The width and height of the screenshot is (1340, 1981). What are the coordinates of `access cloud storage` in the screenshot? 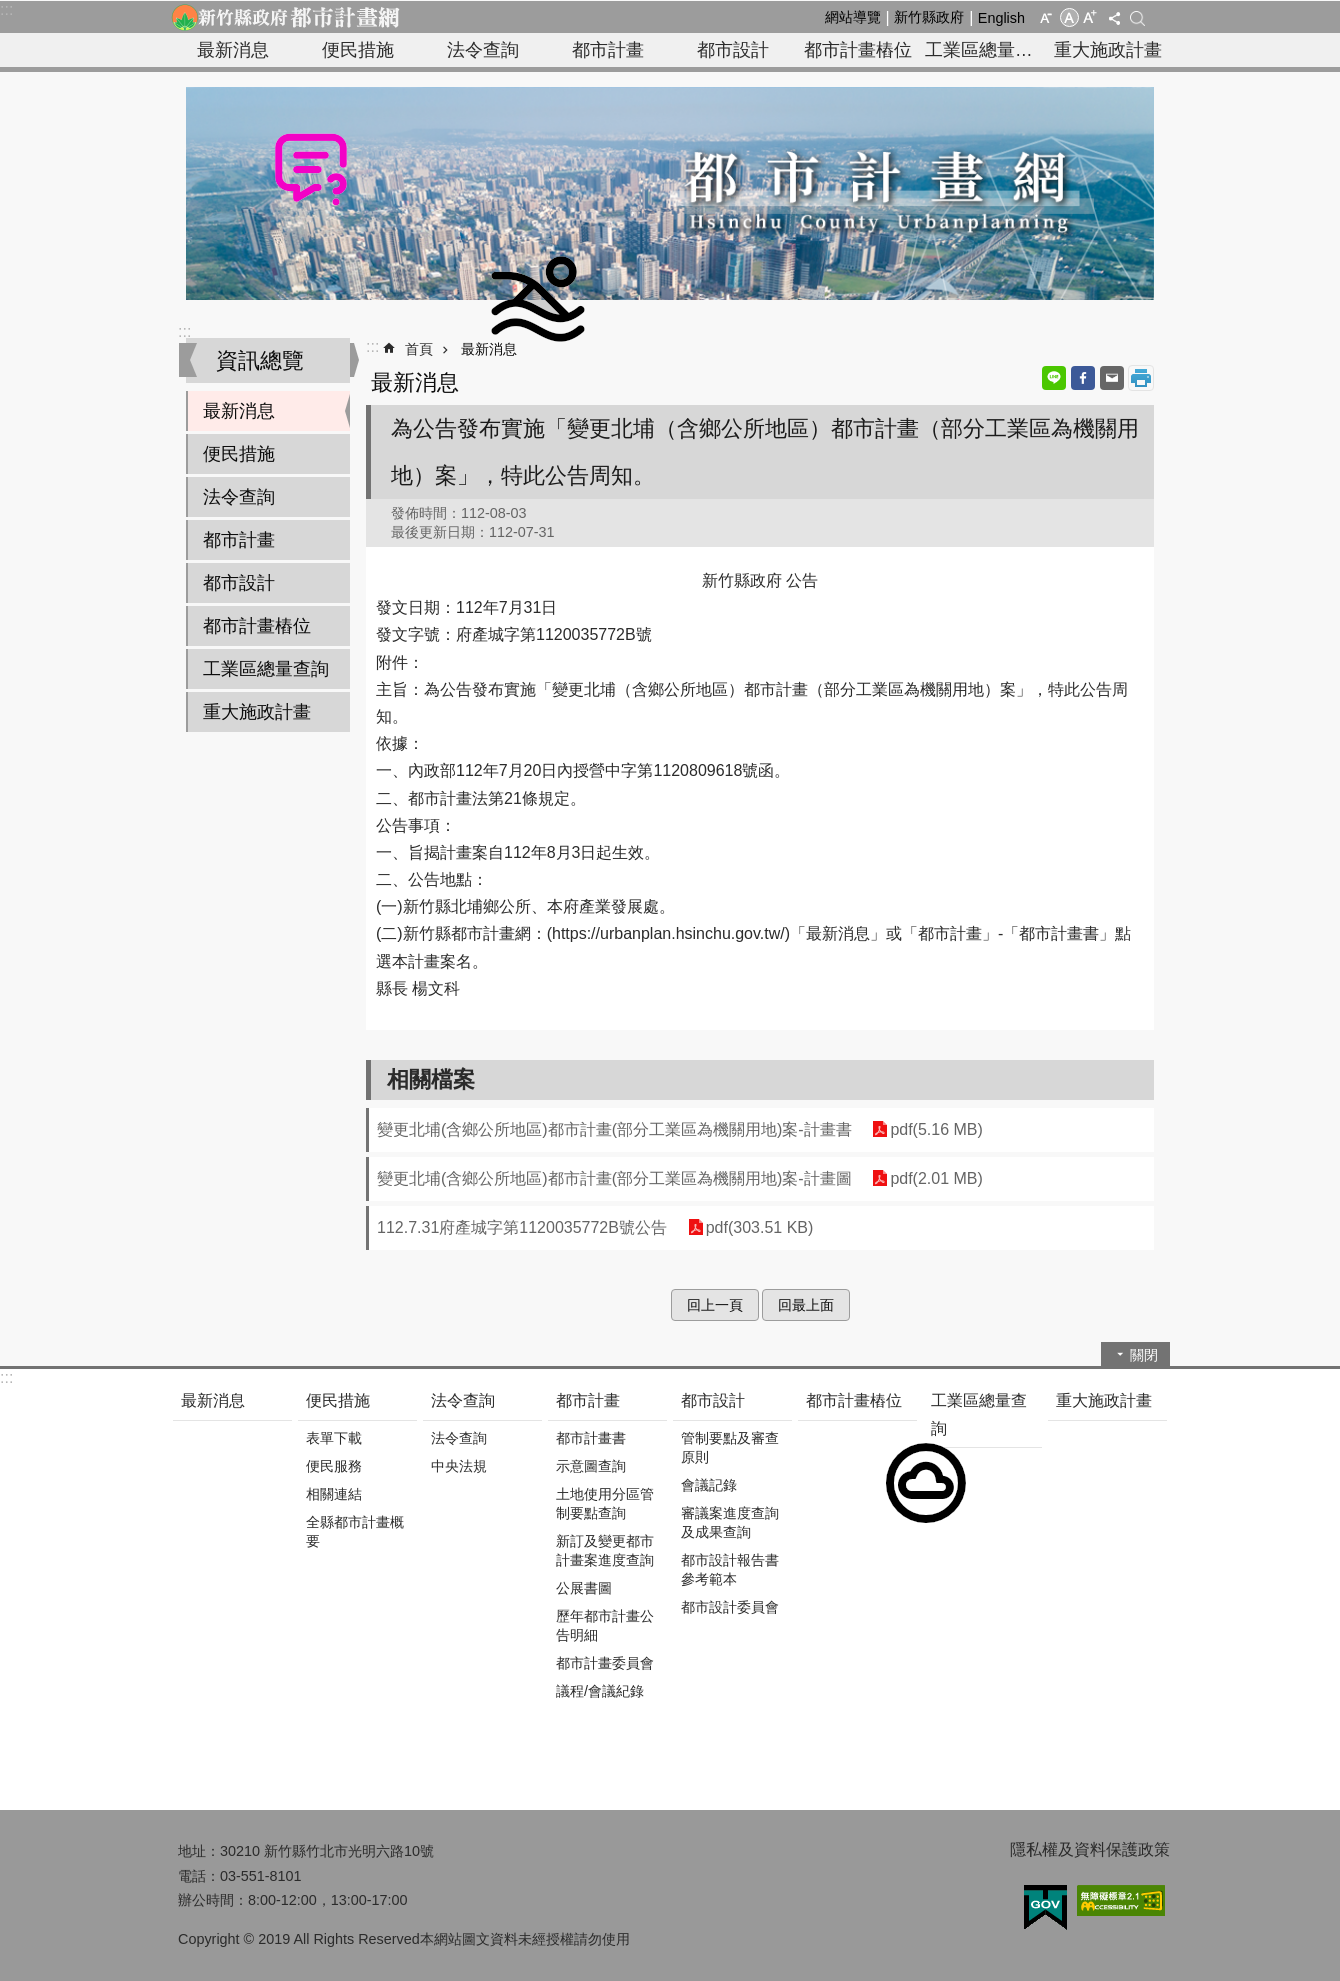 It's located at (926, 1483).